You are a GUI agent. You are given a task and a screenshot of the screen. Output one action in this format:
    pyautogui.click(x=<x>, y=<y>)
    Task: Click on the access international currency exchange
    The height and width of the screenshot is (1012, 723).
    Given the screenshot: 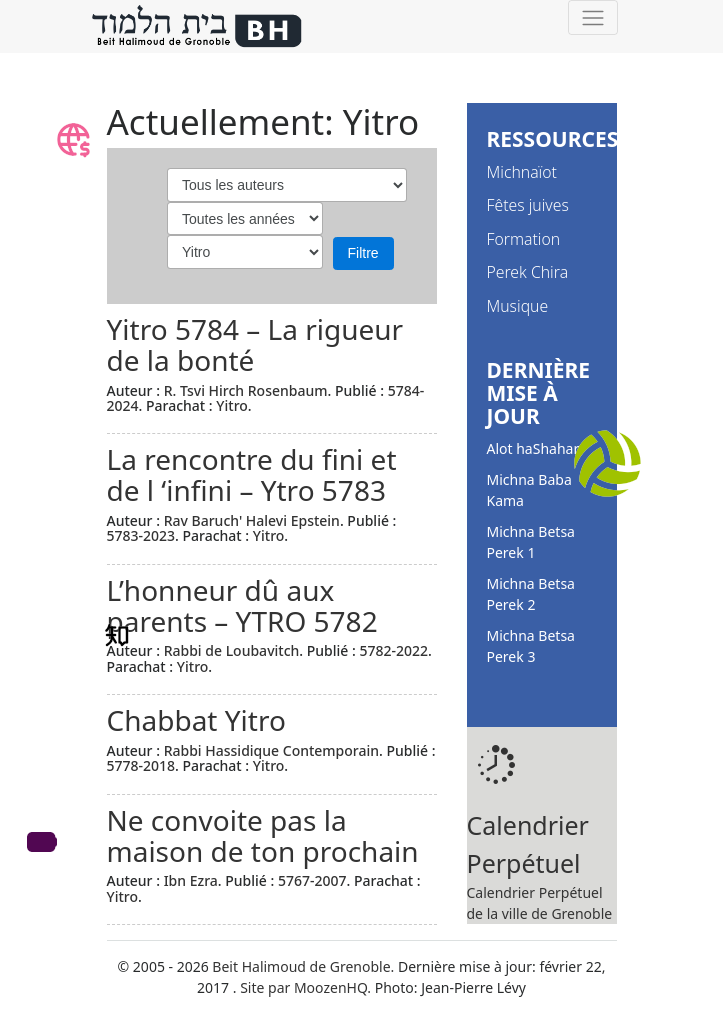 What is the action you would take?
    pyautogui.click(x=73, y=139)
    